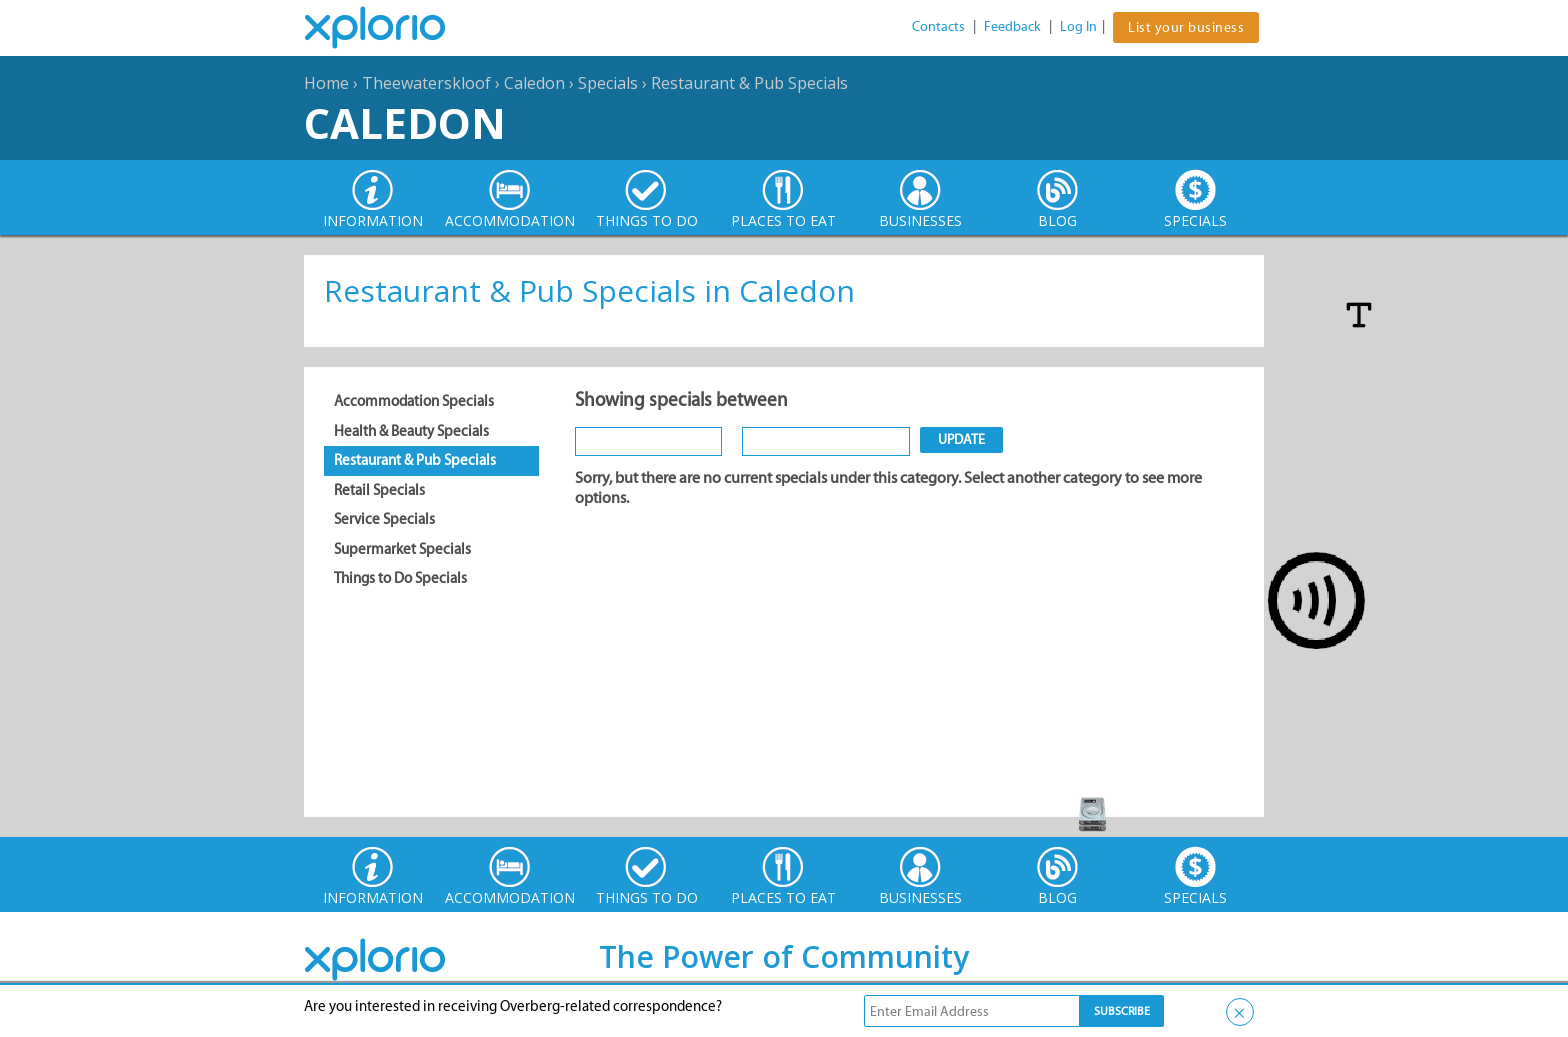 The height and width of the screenshot is (1037, 1568). I want to click on access multiple connected storage drives, so click(1092, 814).